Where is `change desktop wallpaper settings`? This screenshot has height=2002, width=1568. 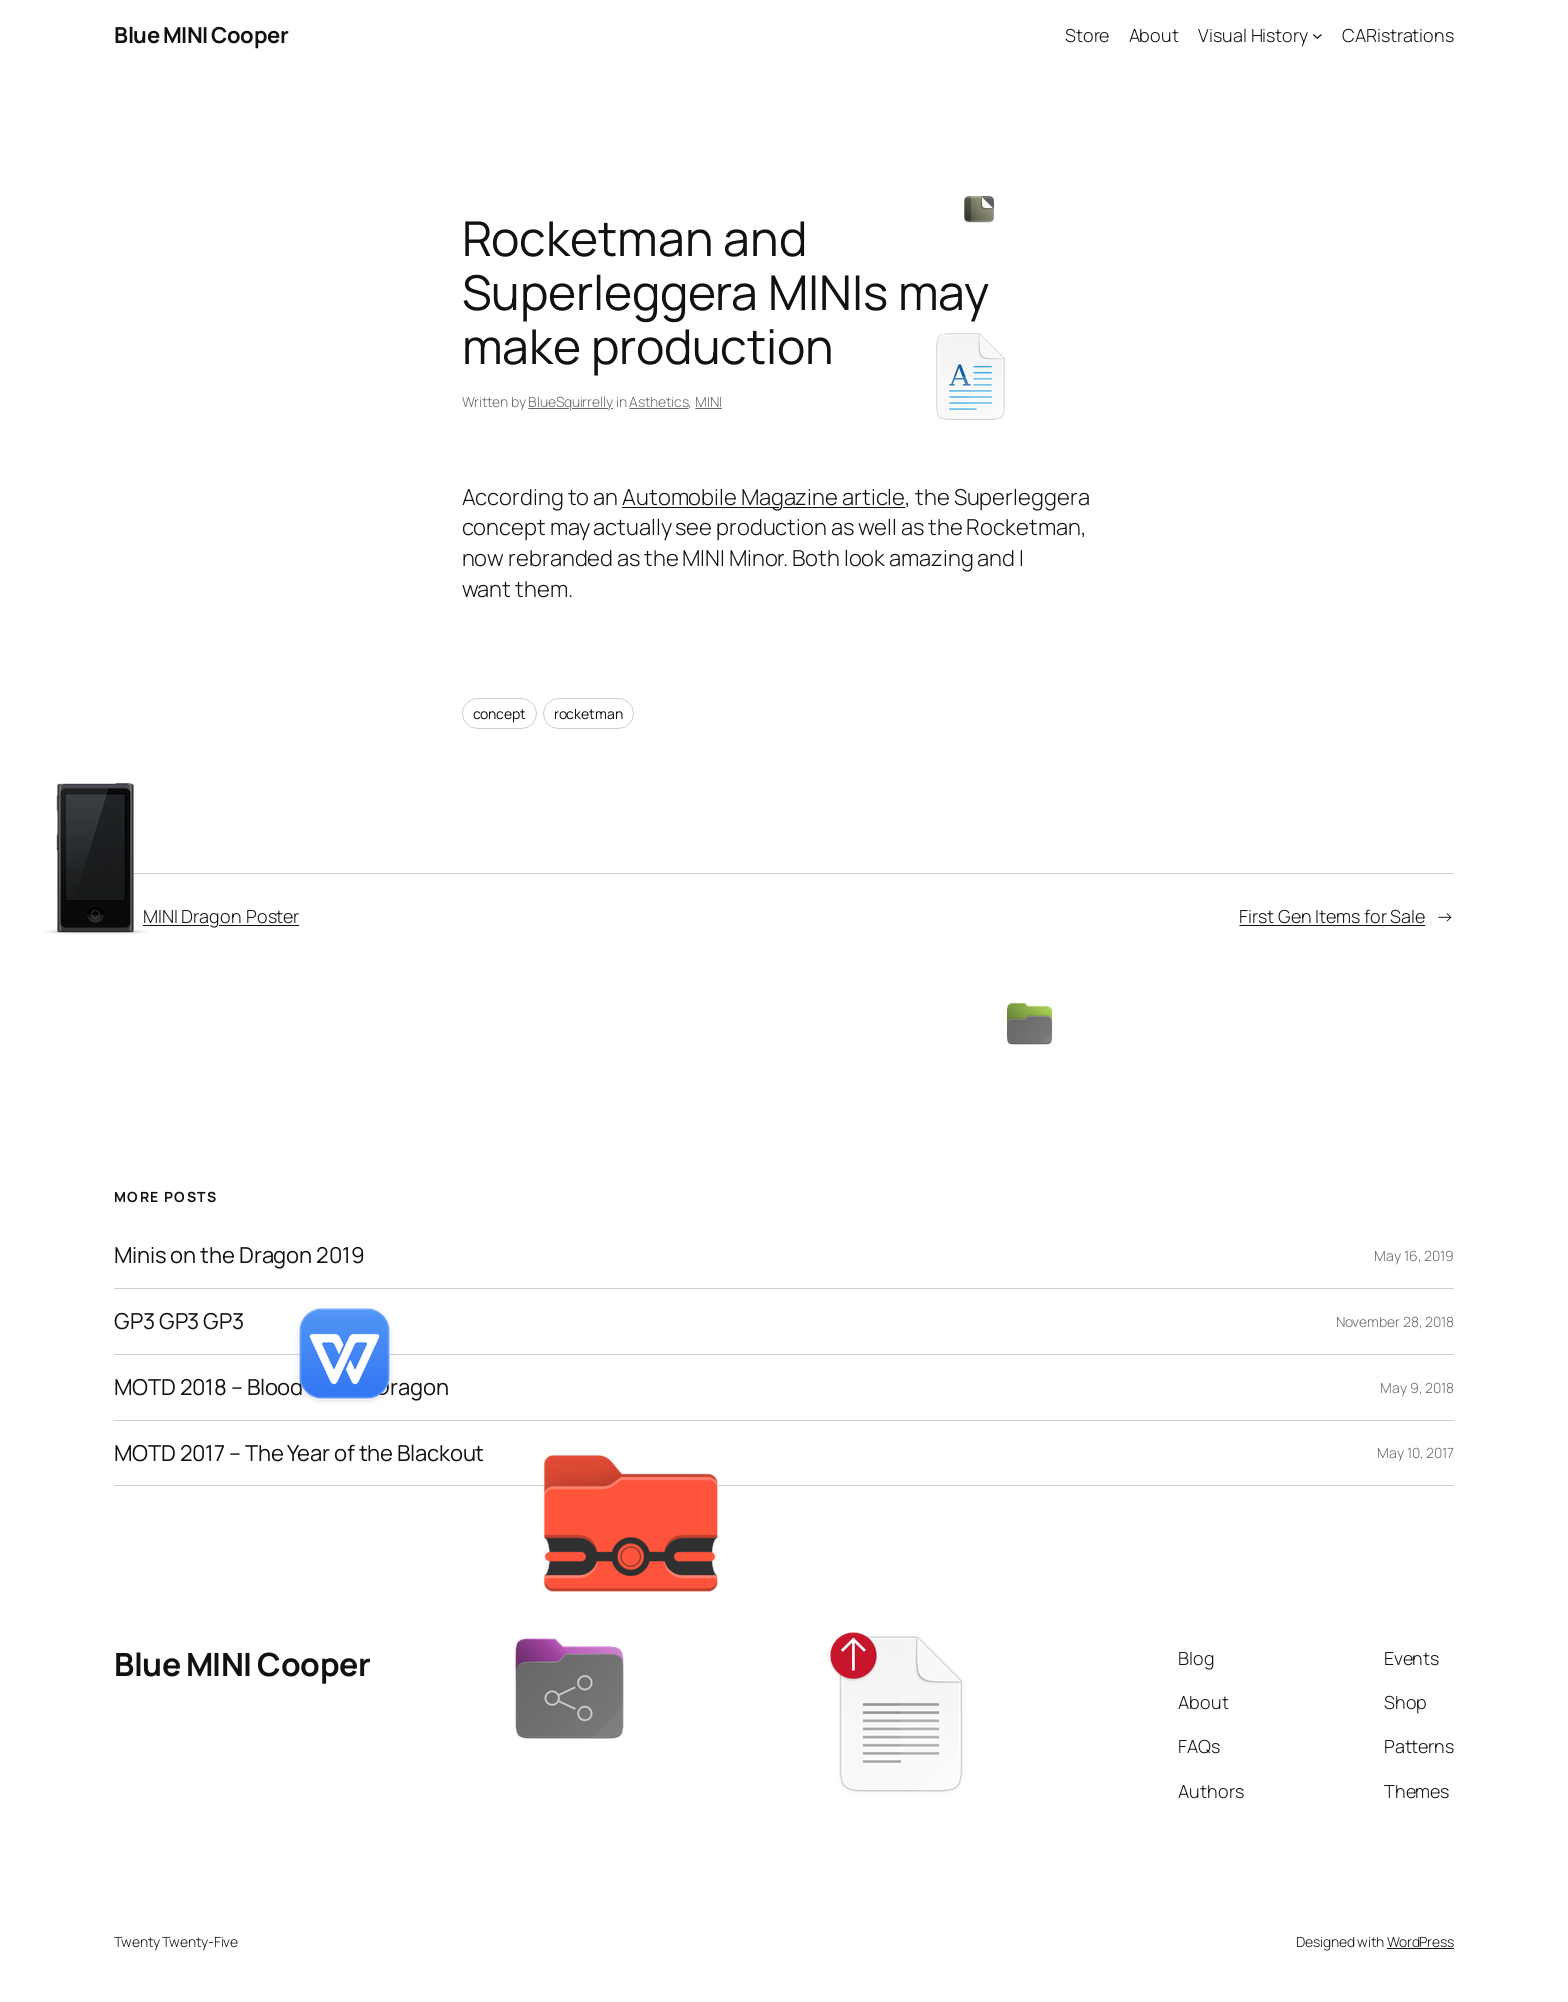
change desktop wallpaper settings is located at coordinates (979, 208).